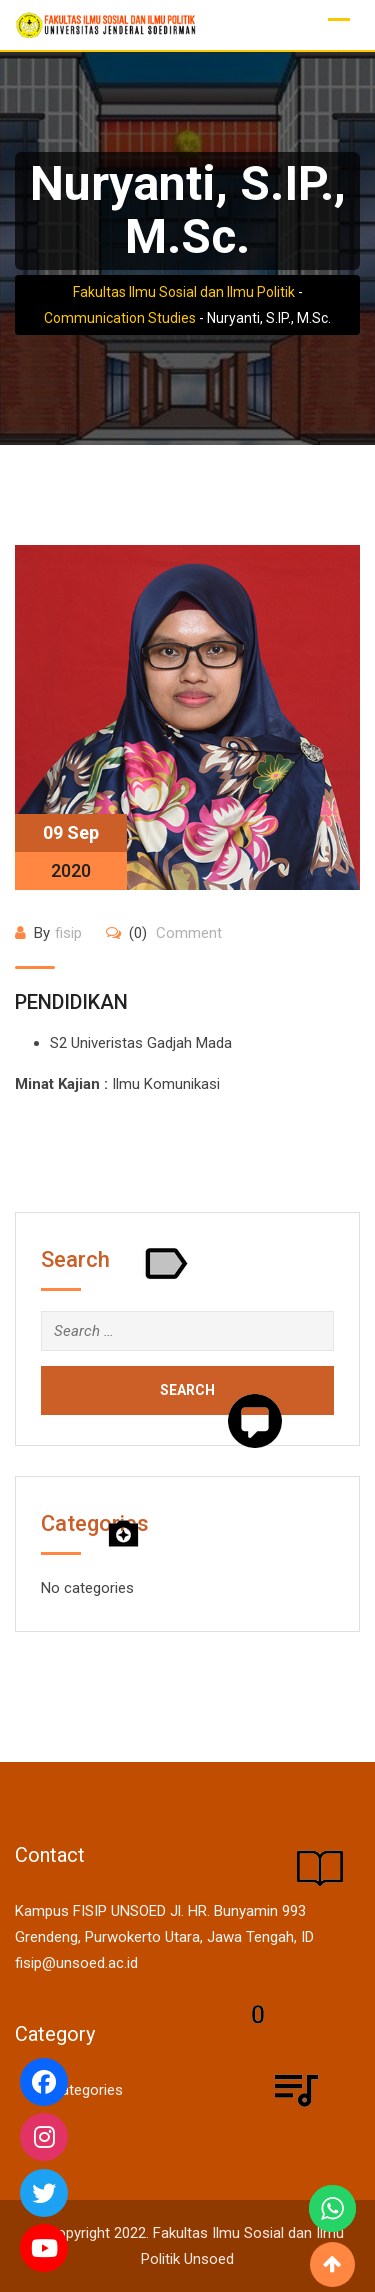  What do you see at coordinates (255, 1421) in the screenshot?
I see `view discussion feed` at bounding box center [255, 1421].